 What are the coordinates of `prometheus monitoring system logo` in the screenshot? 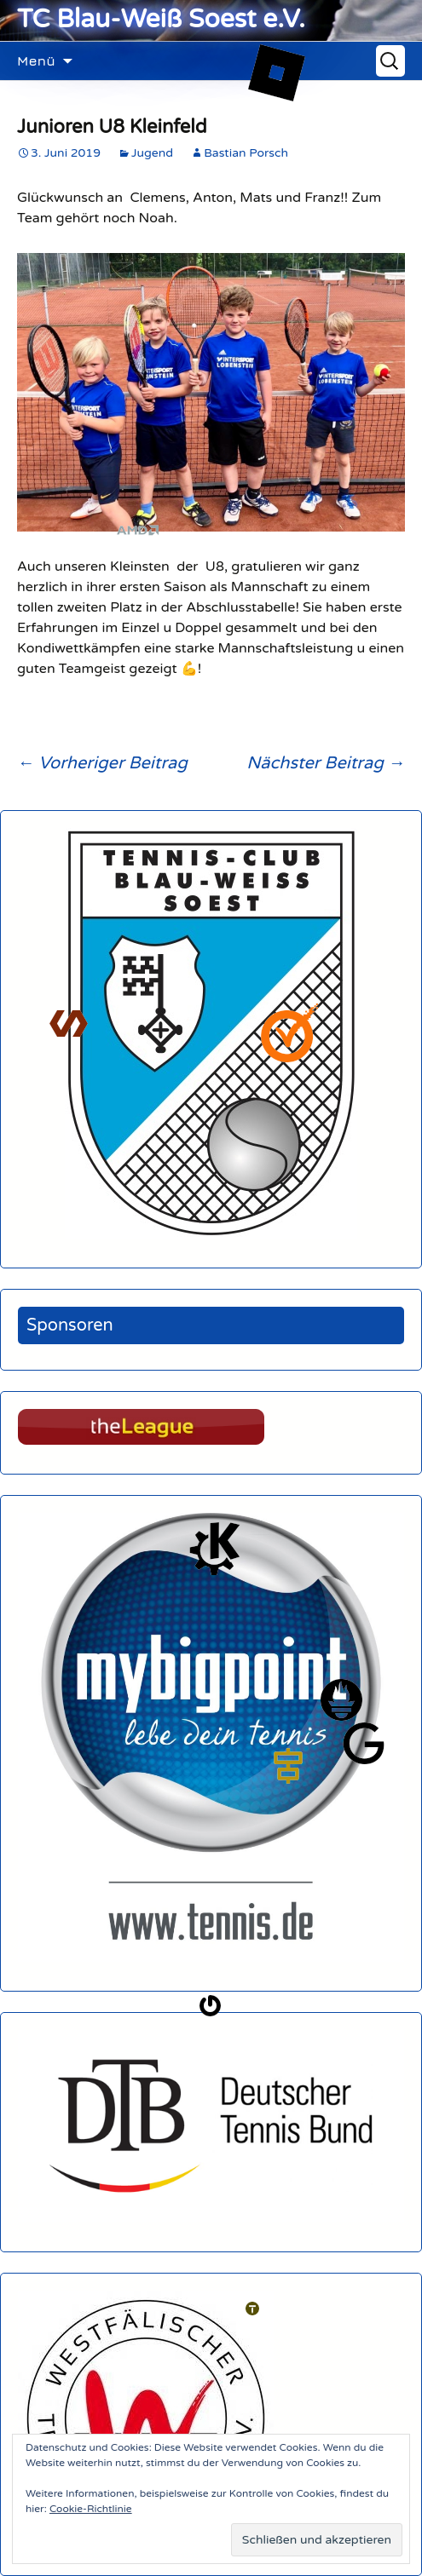 It's located at (341, 1699).